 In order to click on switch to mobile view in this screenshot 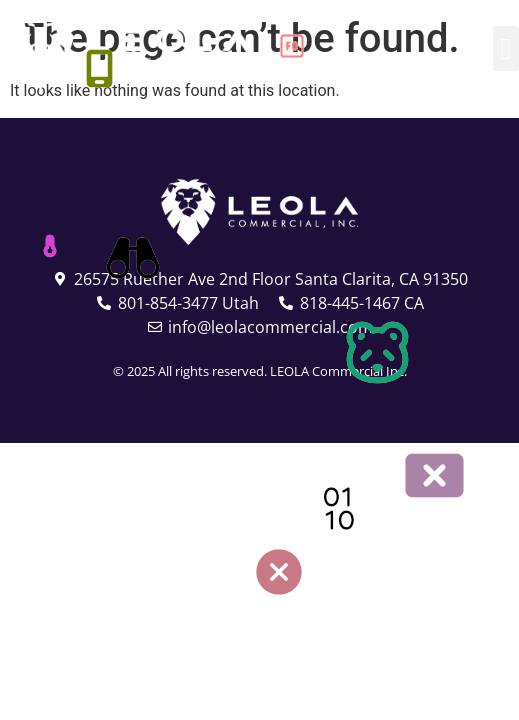, I will do `click(99, 68)`.